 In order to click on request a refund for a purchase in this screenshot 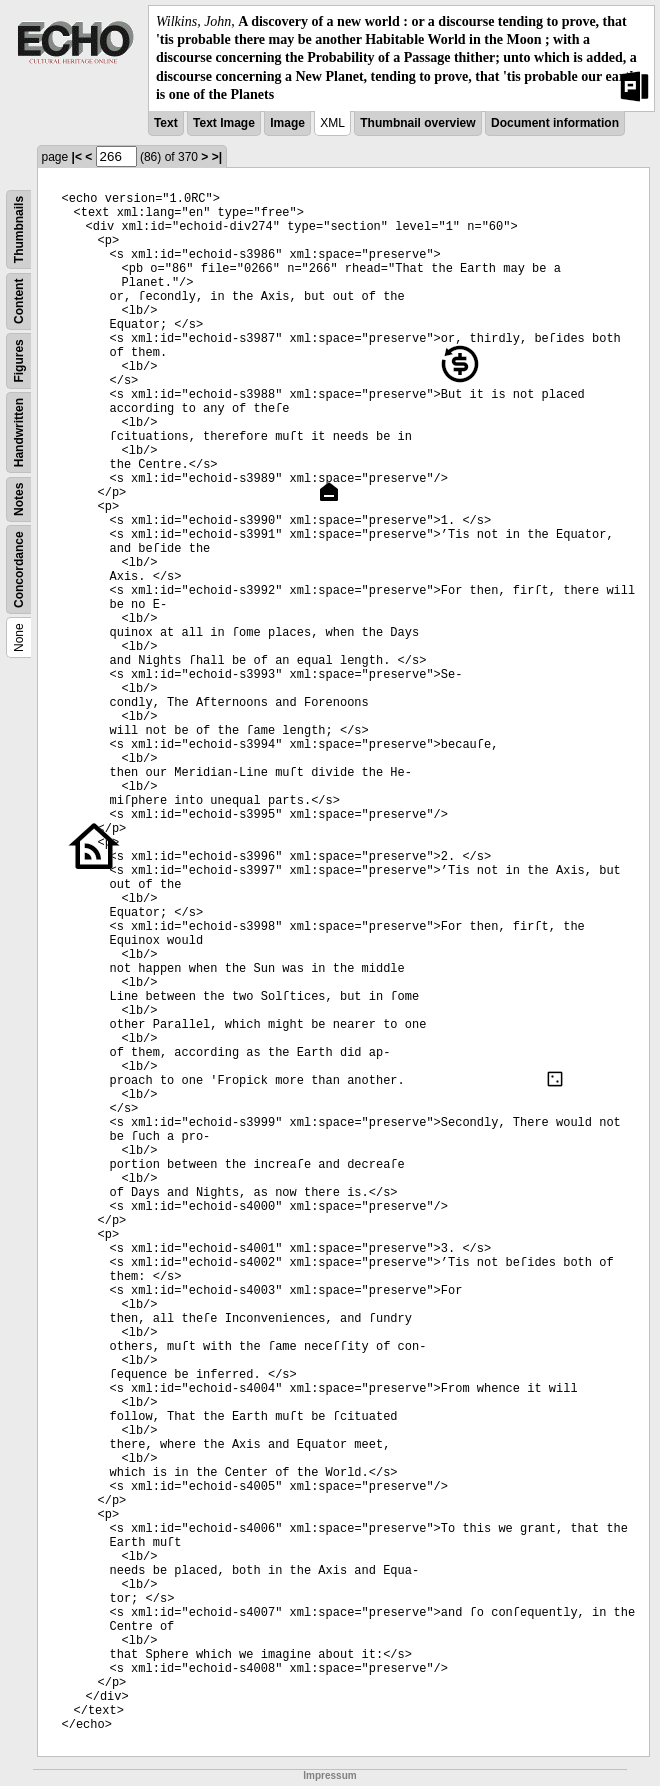, I will do `click(460, 364)`.